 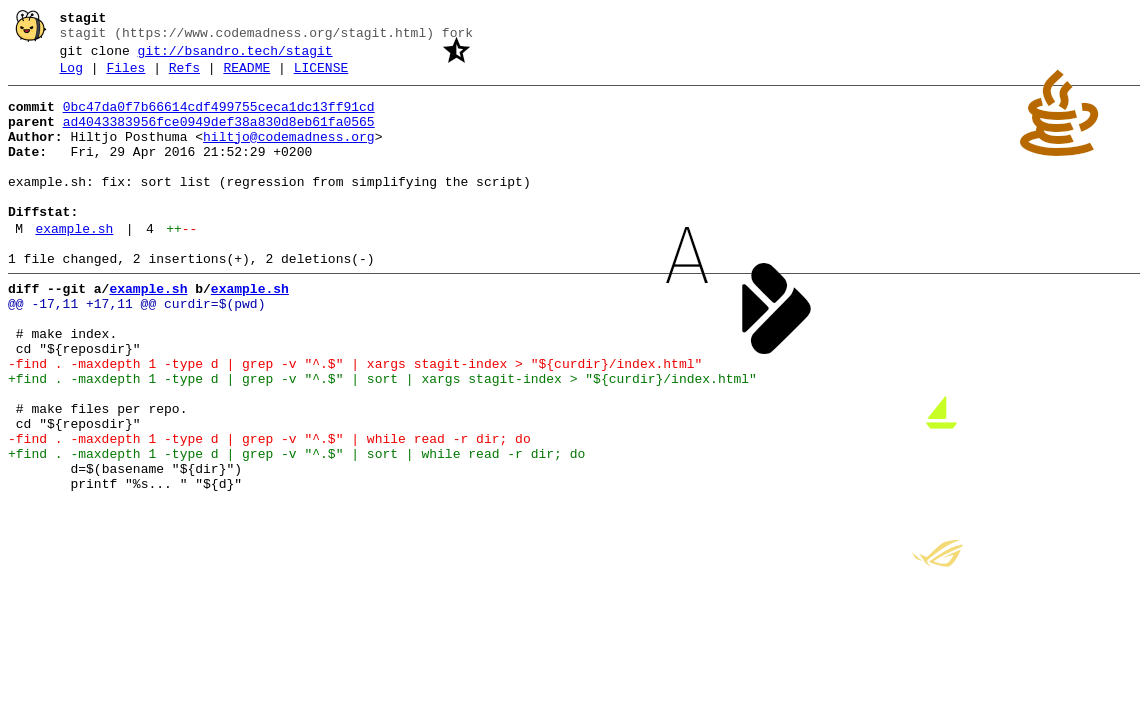 I want to click on republic of gamers (ROG) brand logo, so click(x=937, y=553).